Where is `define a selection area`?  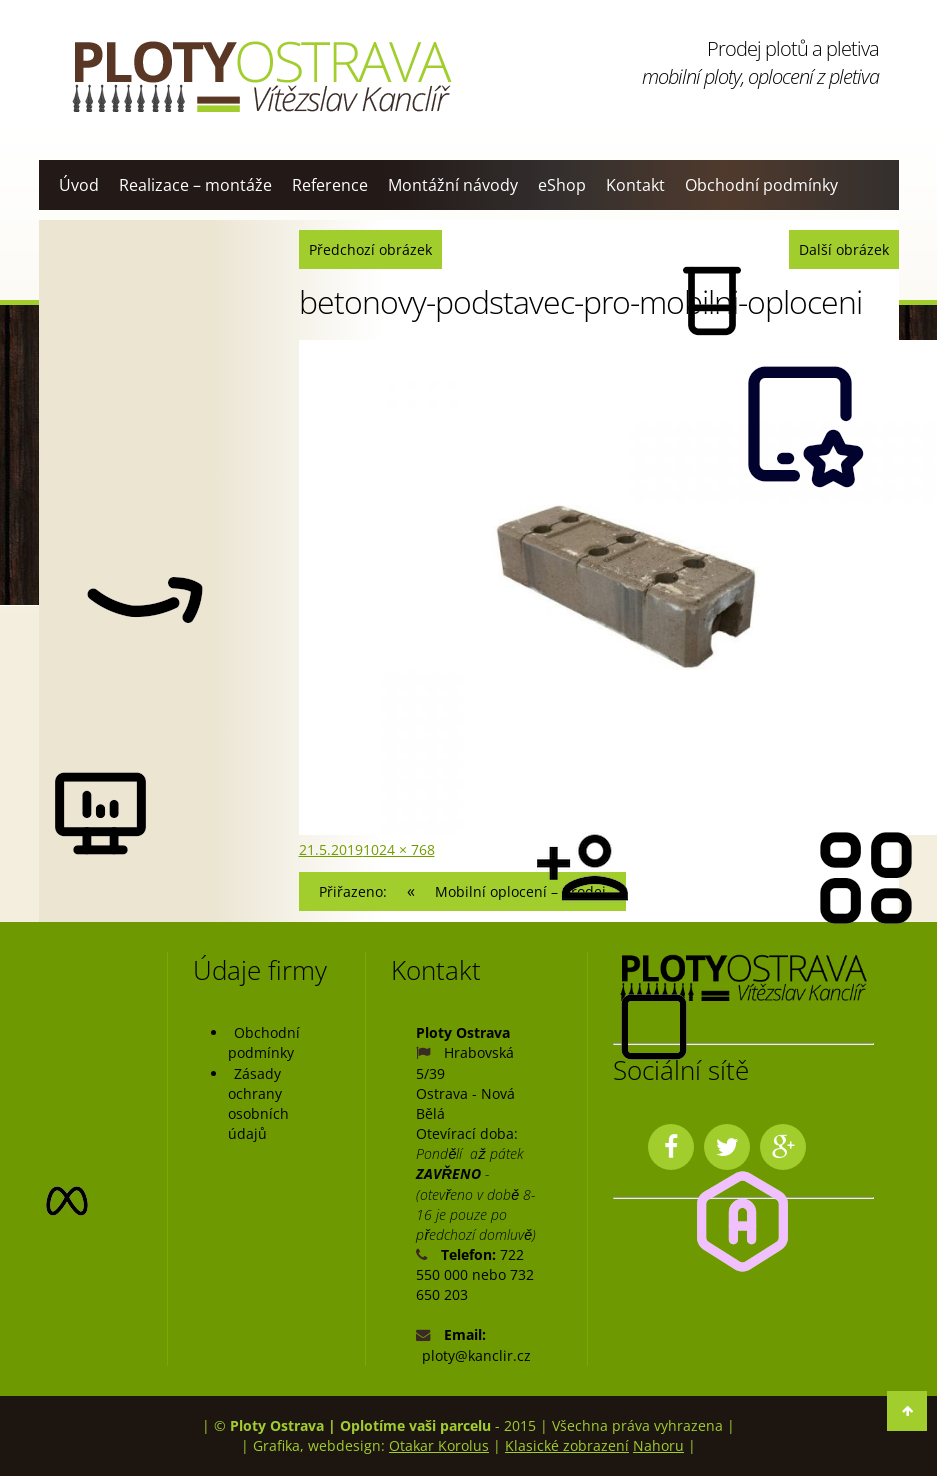 define a selection area is located at coordinates (654, 1027).